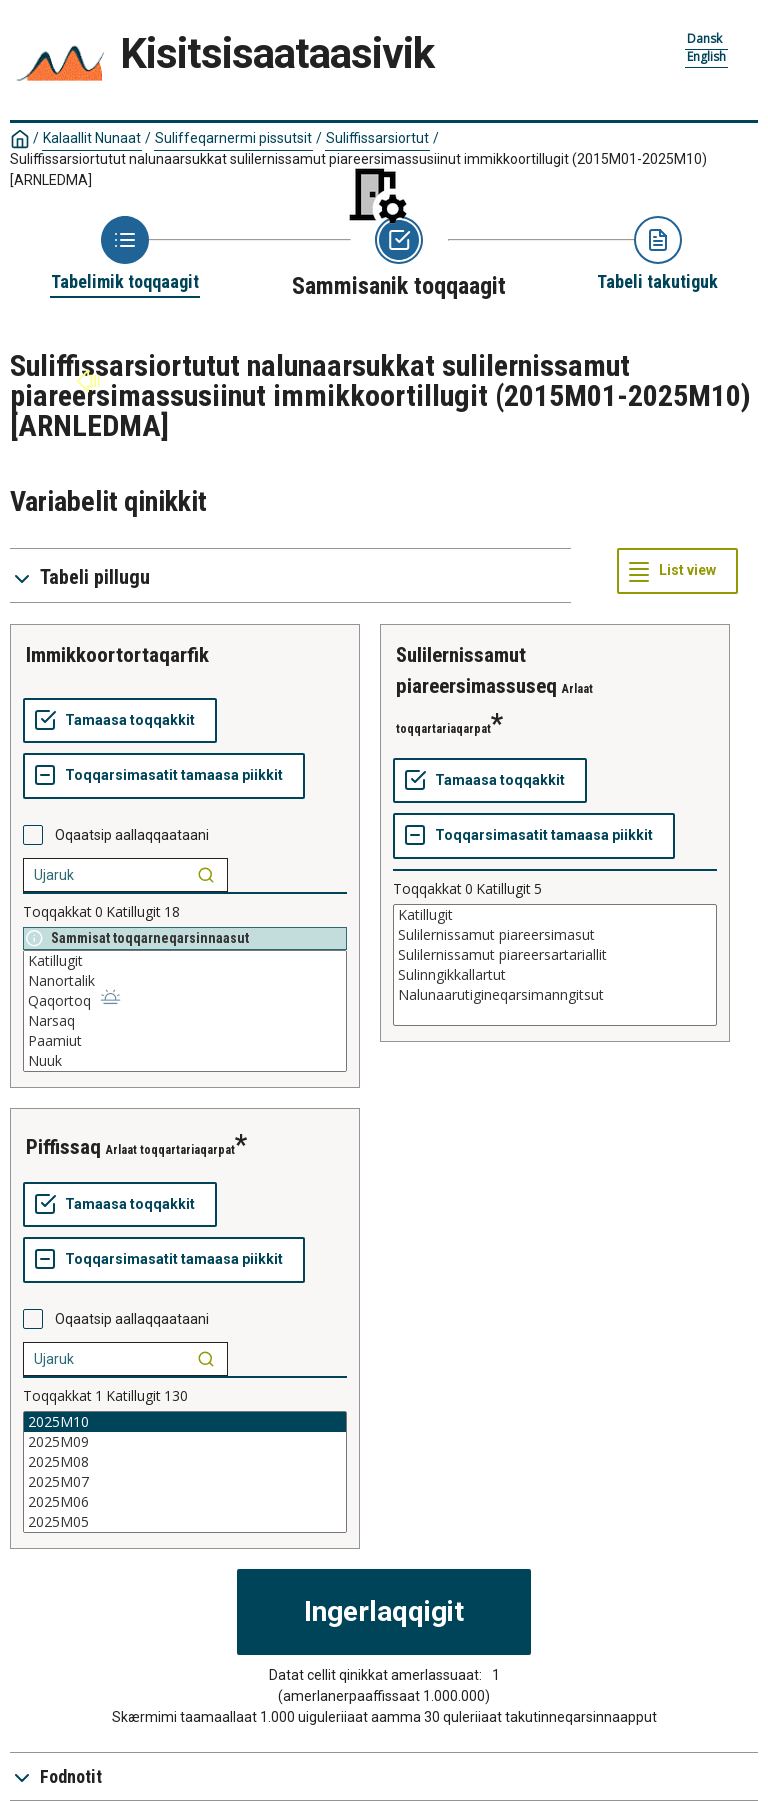 The width and height of the screenshot is (768, 1801). I want to click on toggle sunrise or sunset display mode, so click(110, 997).